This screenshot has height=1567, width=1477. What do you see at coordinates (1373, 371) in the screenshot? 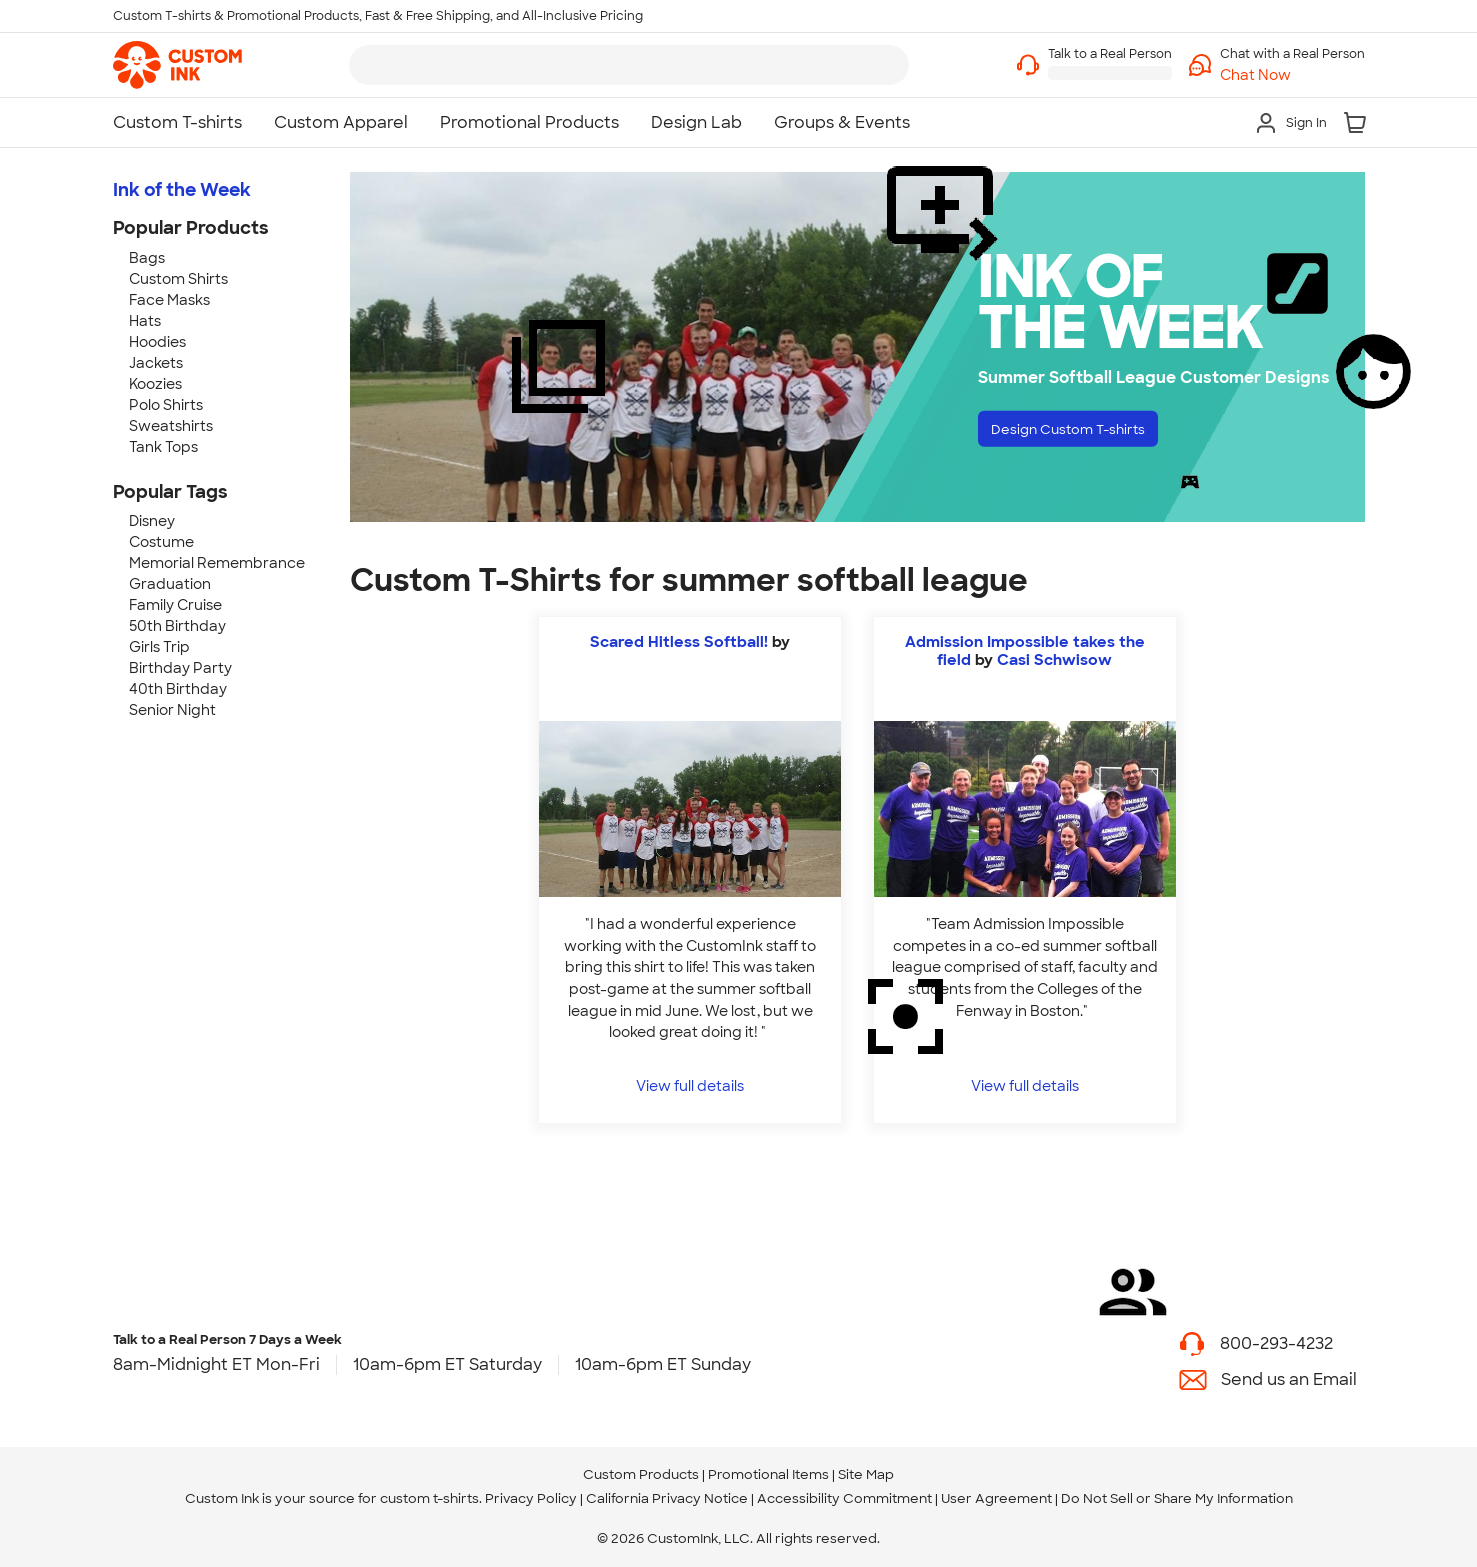
I see `access your profile or account settings` at bounding box center [1373, 371].